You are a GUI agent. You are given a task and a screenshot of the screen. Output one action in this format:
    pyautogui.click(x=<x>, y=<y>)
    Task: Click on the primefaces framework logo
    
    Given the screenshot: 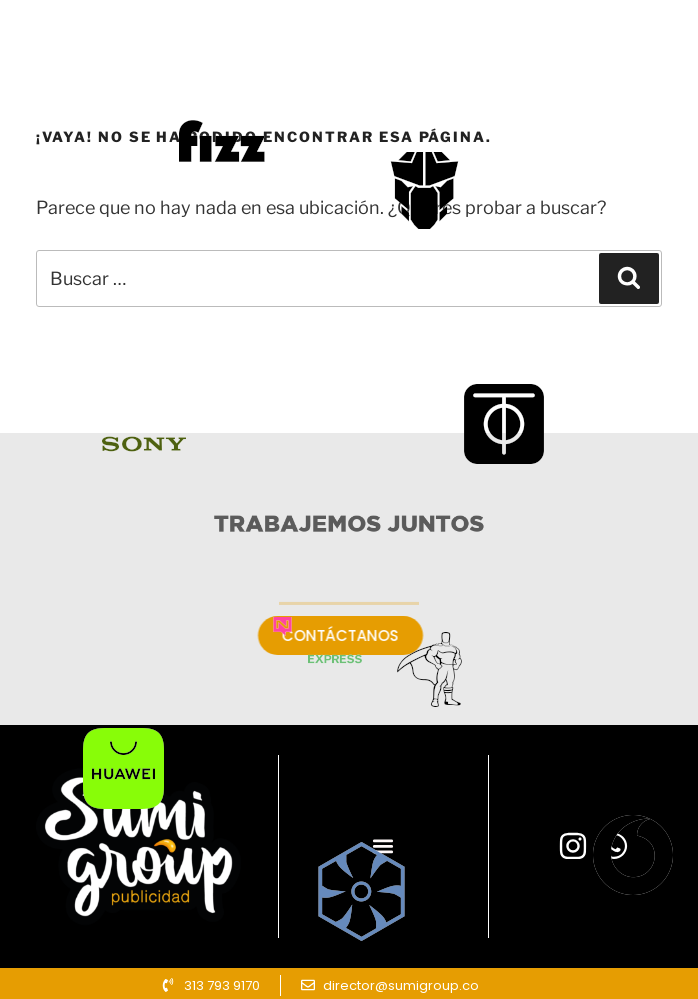 What is the action you would take?
    pyautogui.click(x=424, y=190)
    